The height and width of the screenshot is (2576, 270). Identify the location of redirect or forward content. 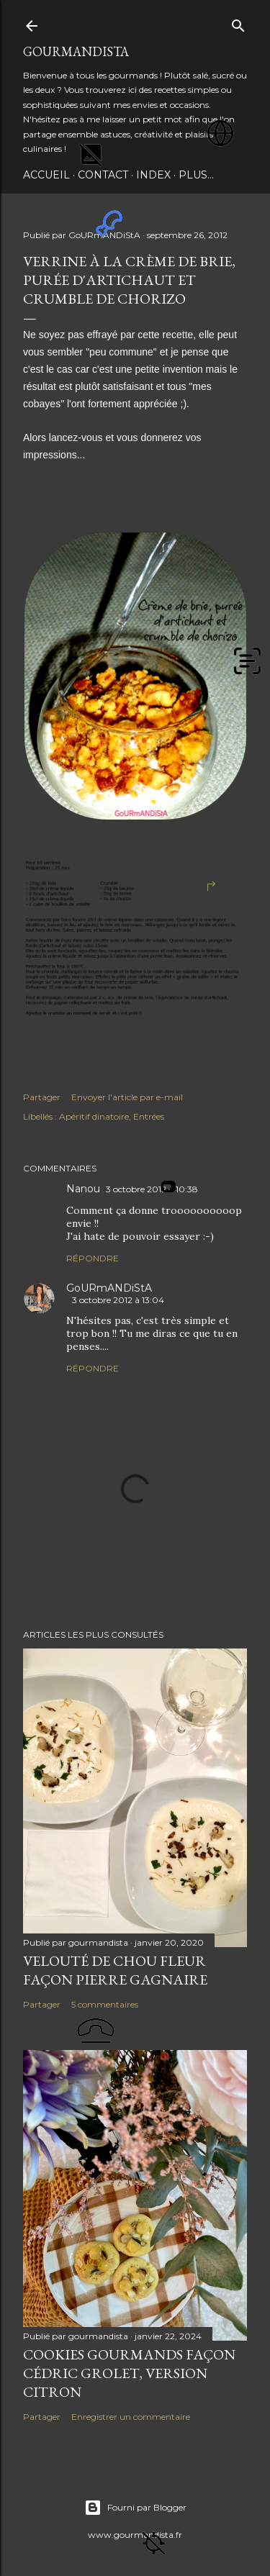
(210, 886).